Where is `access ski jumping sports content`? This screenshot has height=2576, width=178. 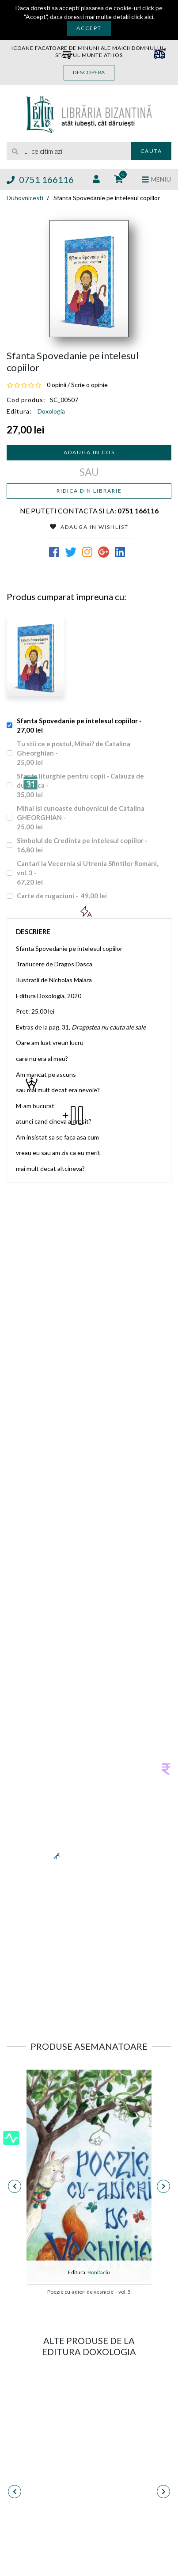
access ski jumping sports content is located at coordinates (31, 1083).